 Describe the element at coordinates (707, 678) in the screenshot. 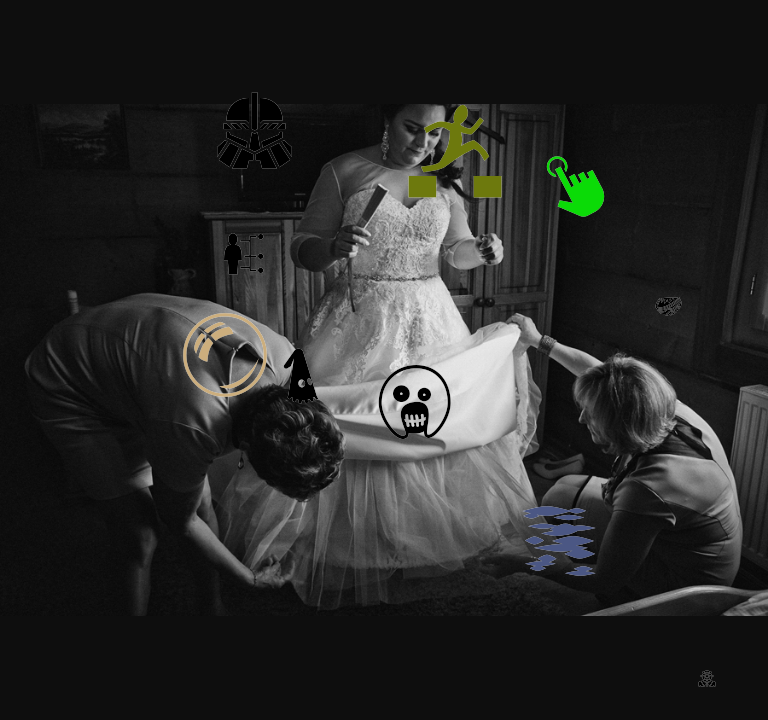

I see `select monk character class` at that location.